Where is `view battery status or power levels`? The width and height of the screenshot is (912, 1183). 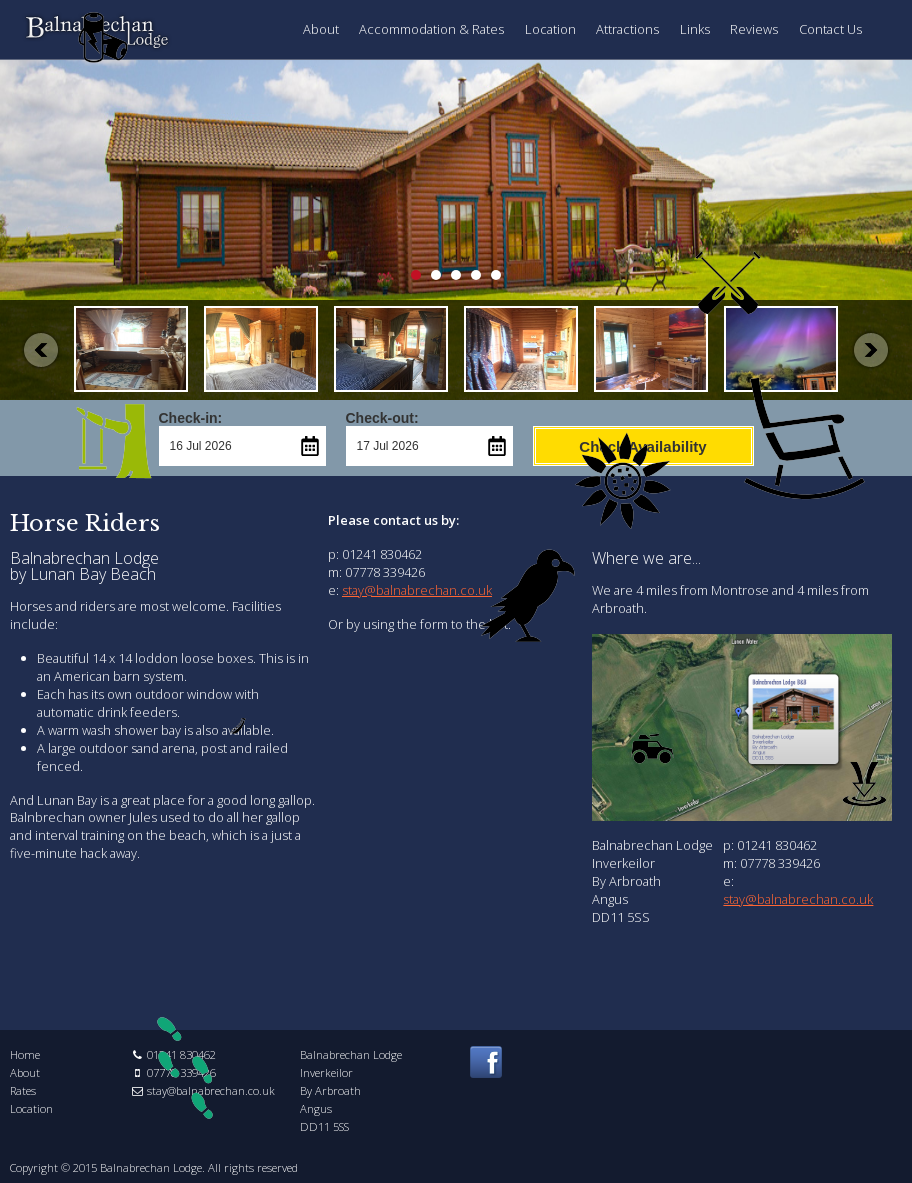
view battery status or power levels is located at coordinates (103, 37).